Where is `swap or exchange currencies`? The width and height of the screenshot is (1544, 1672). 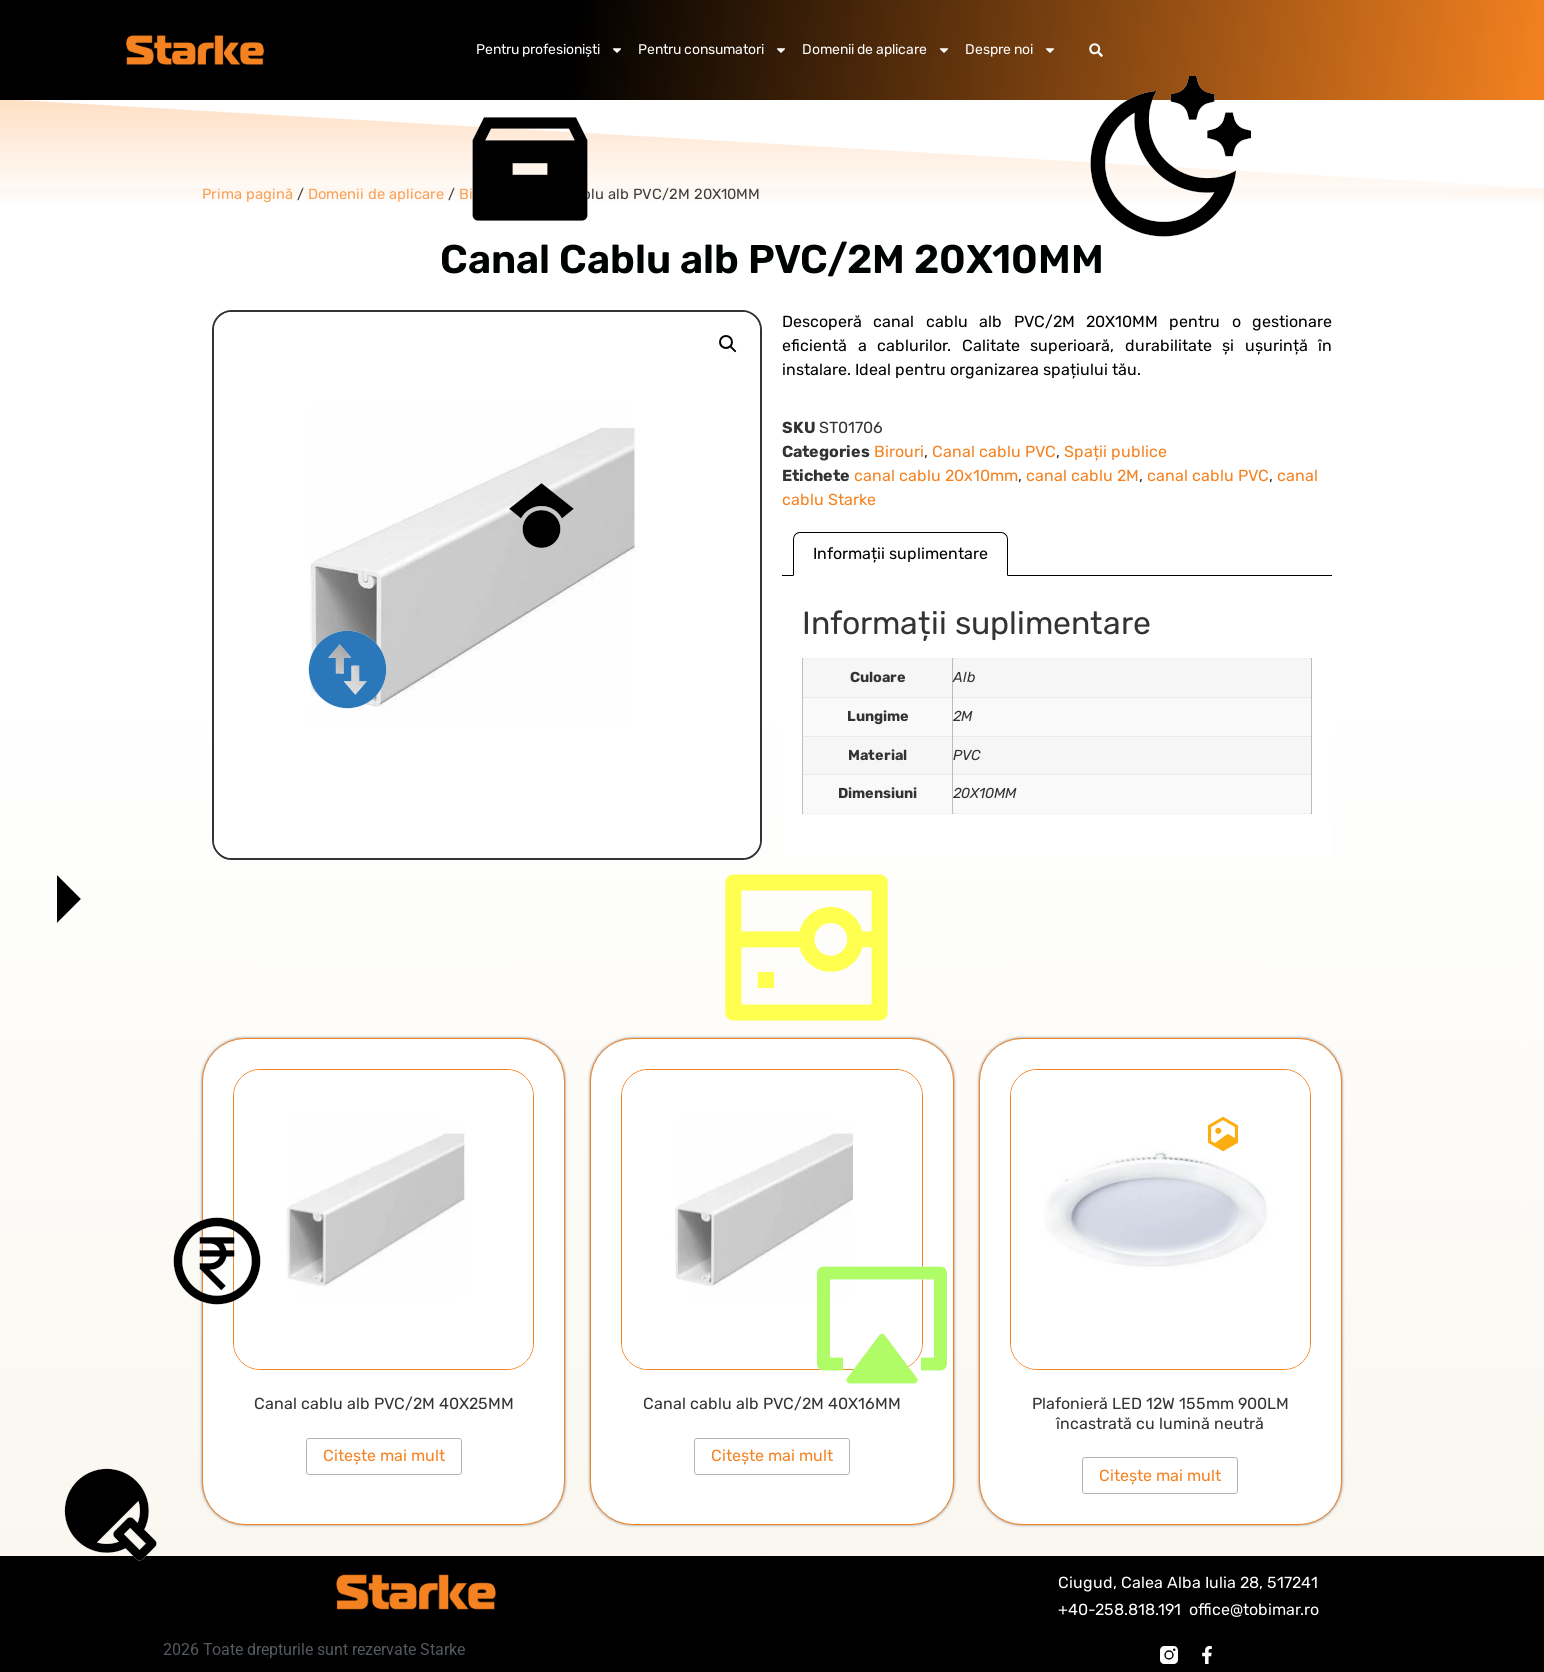 swap or exchange currencies is located at coordinates (347, 669).